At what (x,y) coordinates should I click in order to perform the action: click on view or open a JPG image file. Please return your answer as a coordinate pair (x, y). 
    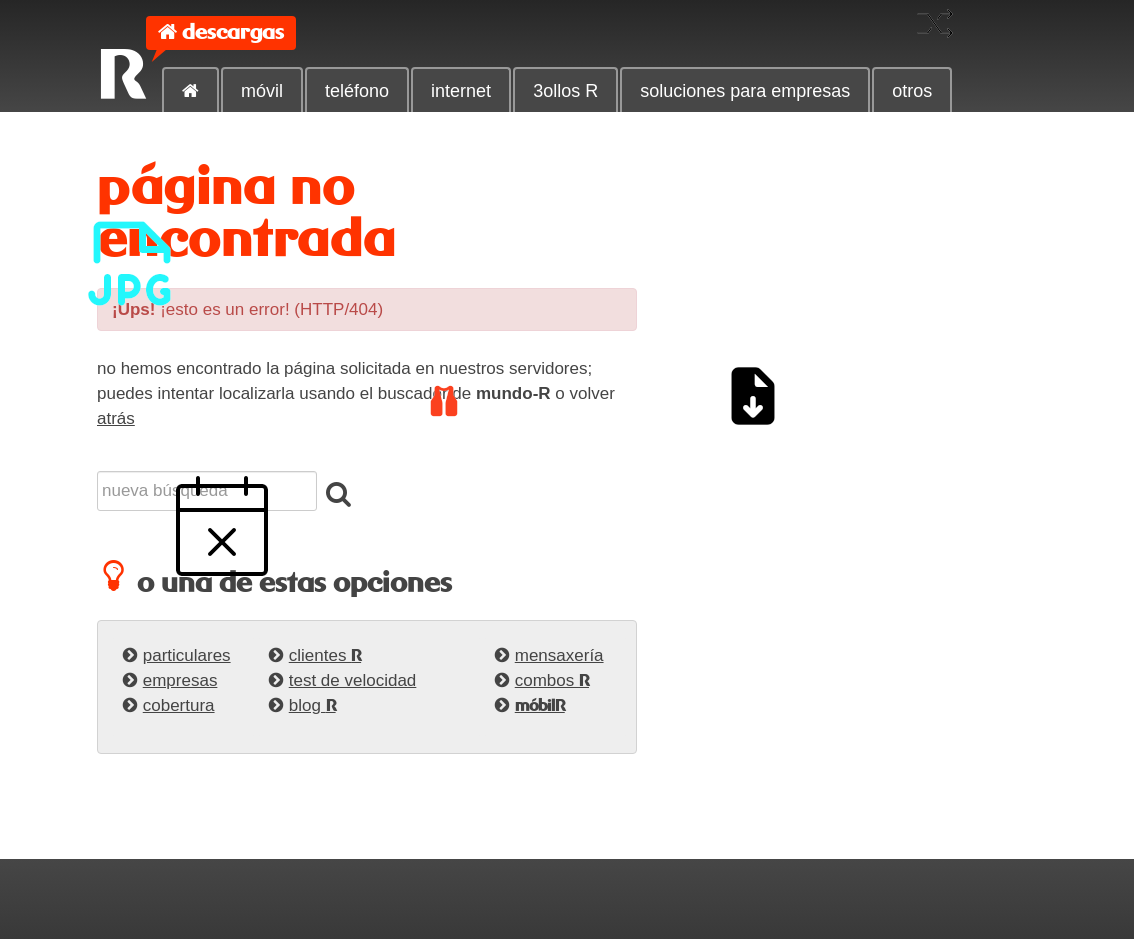
    Looking at the image, I should click on (132, 267).